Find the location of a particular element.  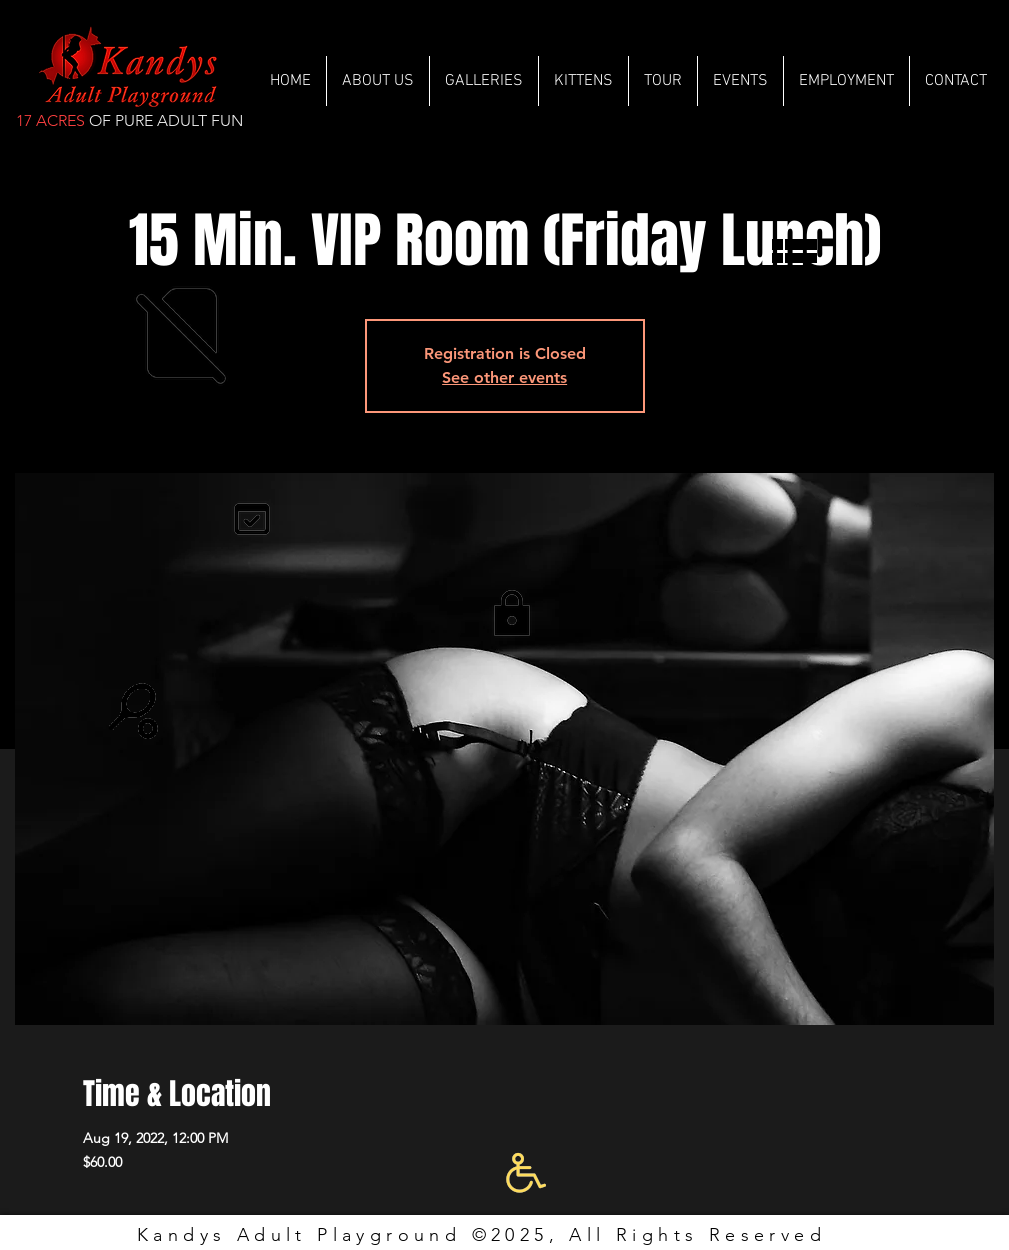

indicates wheelchair accessible facilities is located at coordinates (522, 1173).